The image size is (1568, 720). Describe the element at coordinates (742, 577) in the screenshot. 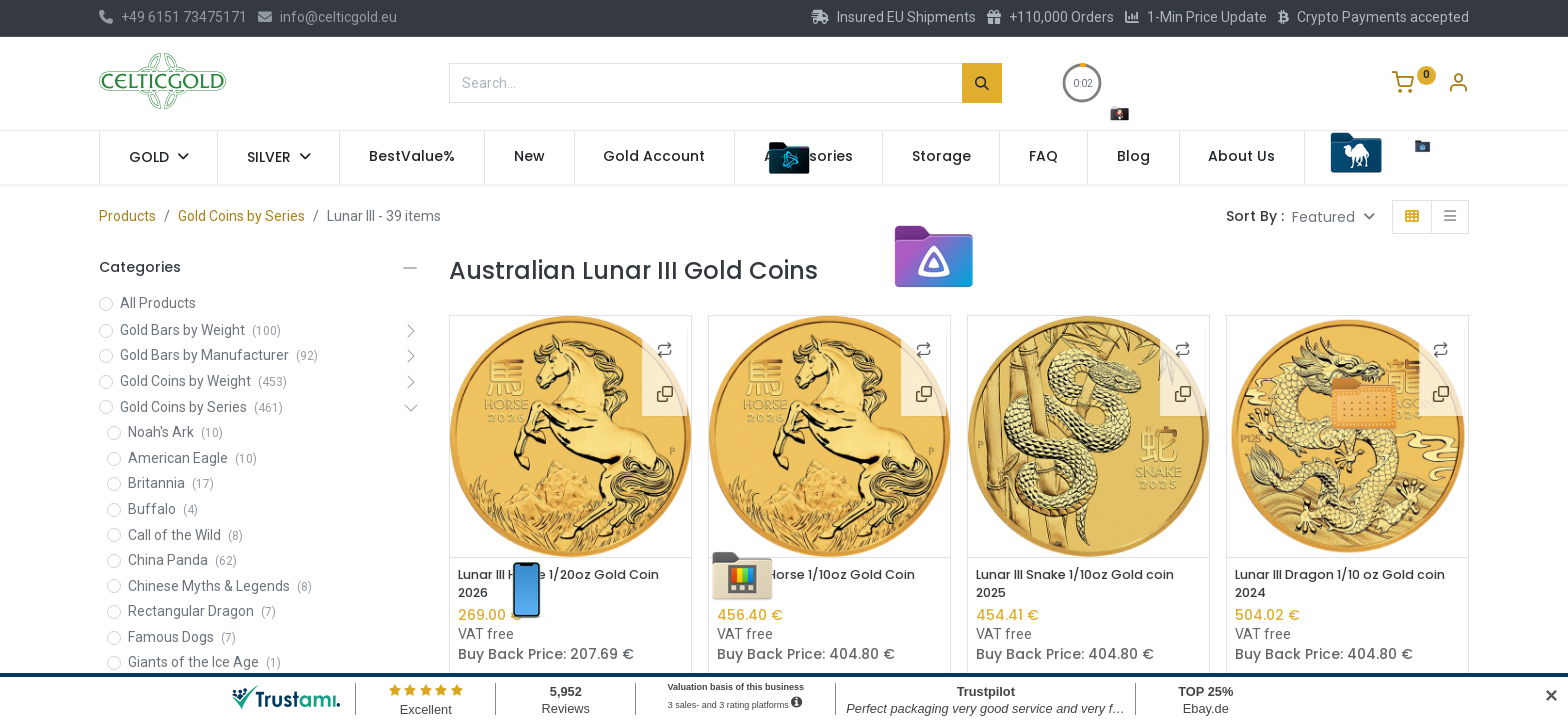

I see `open PowerToys settings folder` at that location.